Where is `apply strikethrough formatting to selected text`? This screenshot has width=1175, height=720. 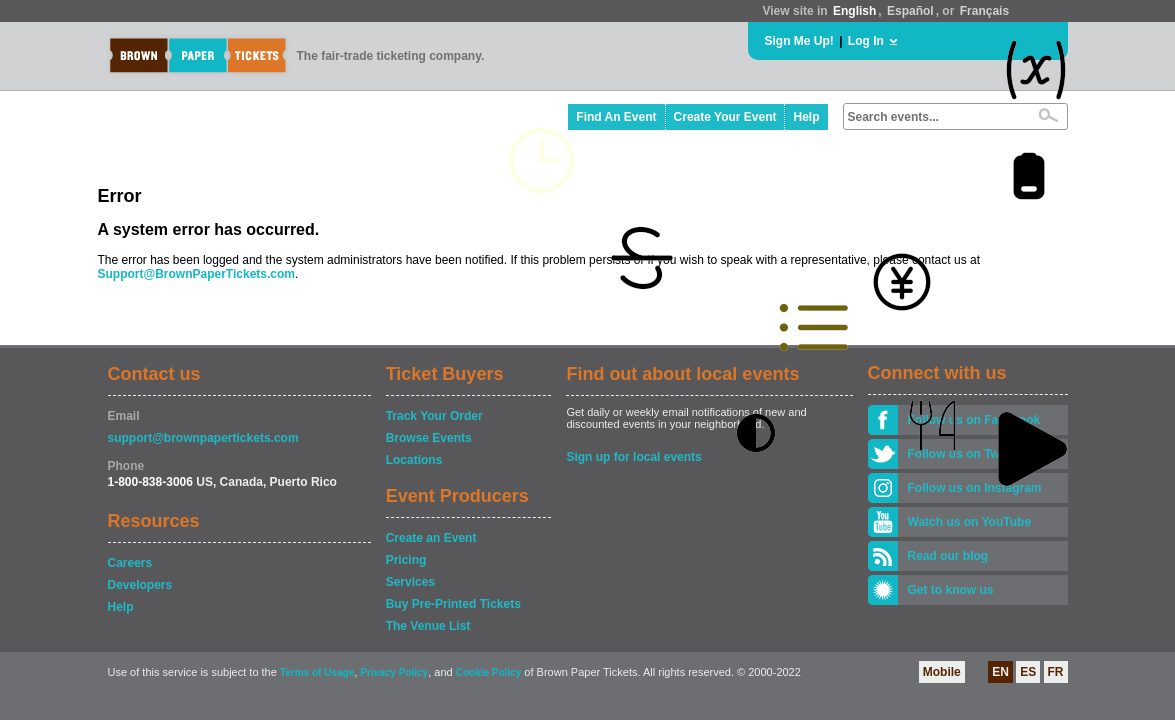 apply strikethrough formatting to selected text is located at coordinates (642, 258).